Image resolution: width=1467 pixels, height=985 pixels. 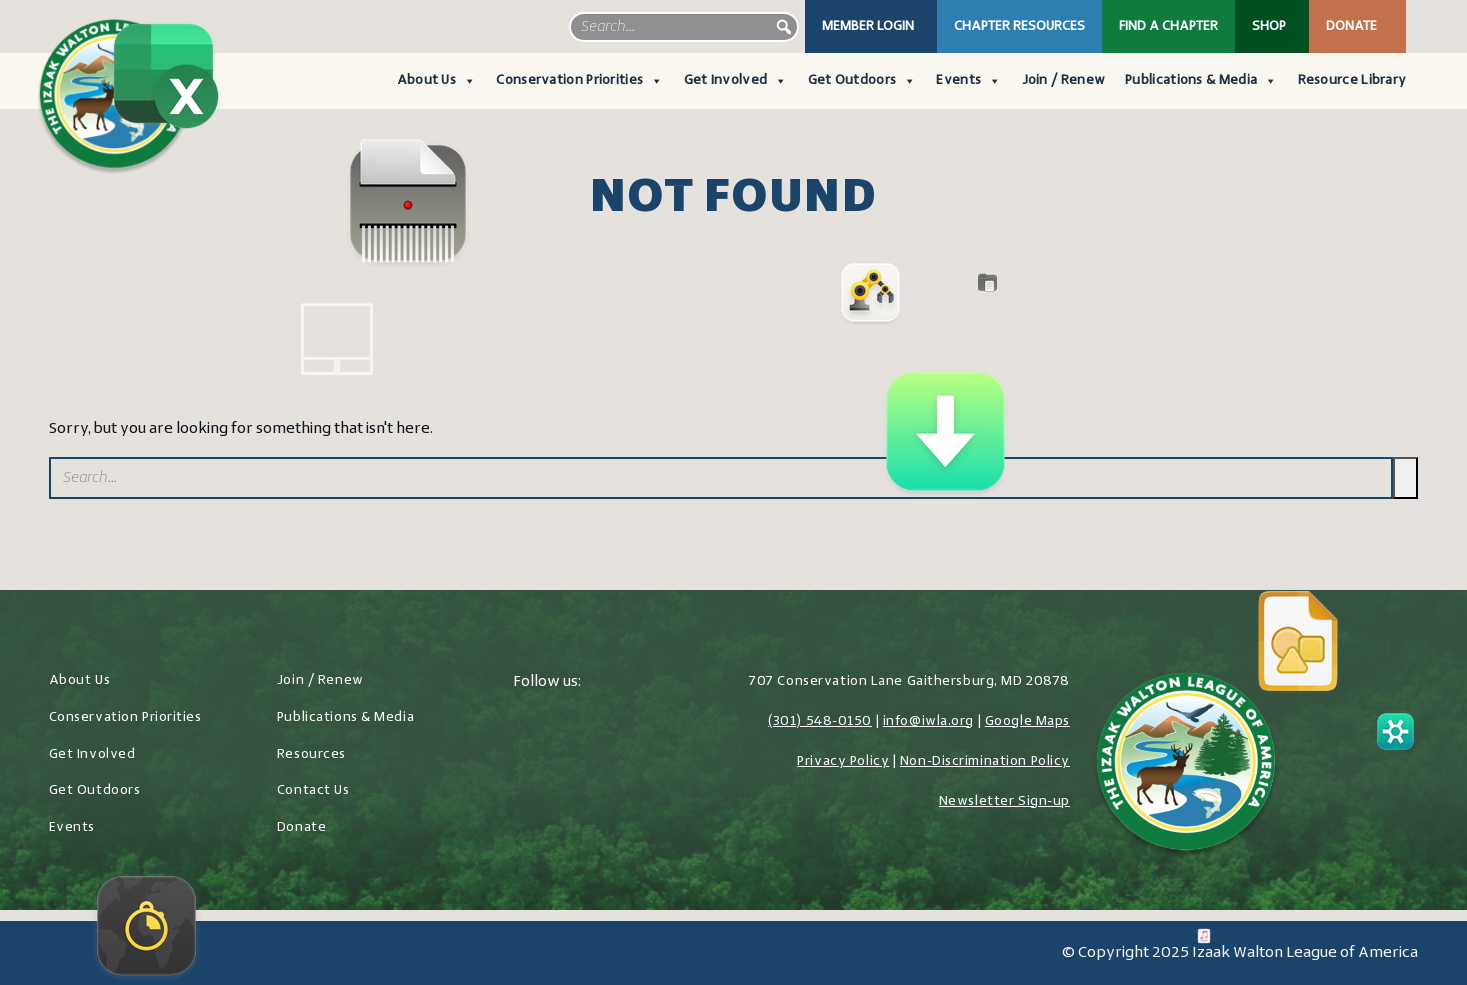 I want to click on open solaar app for managing logitech wireless devices, so click(x=1395, y=731).